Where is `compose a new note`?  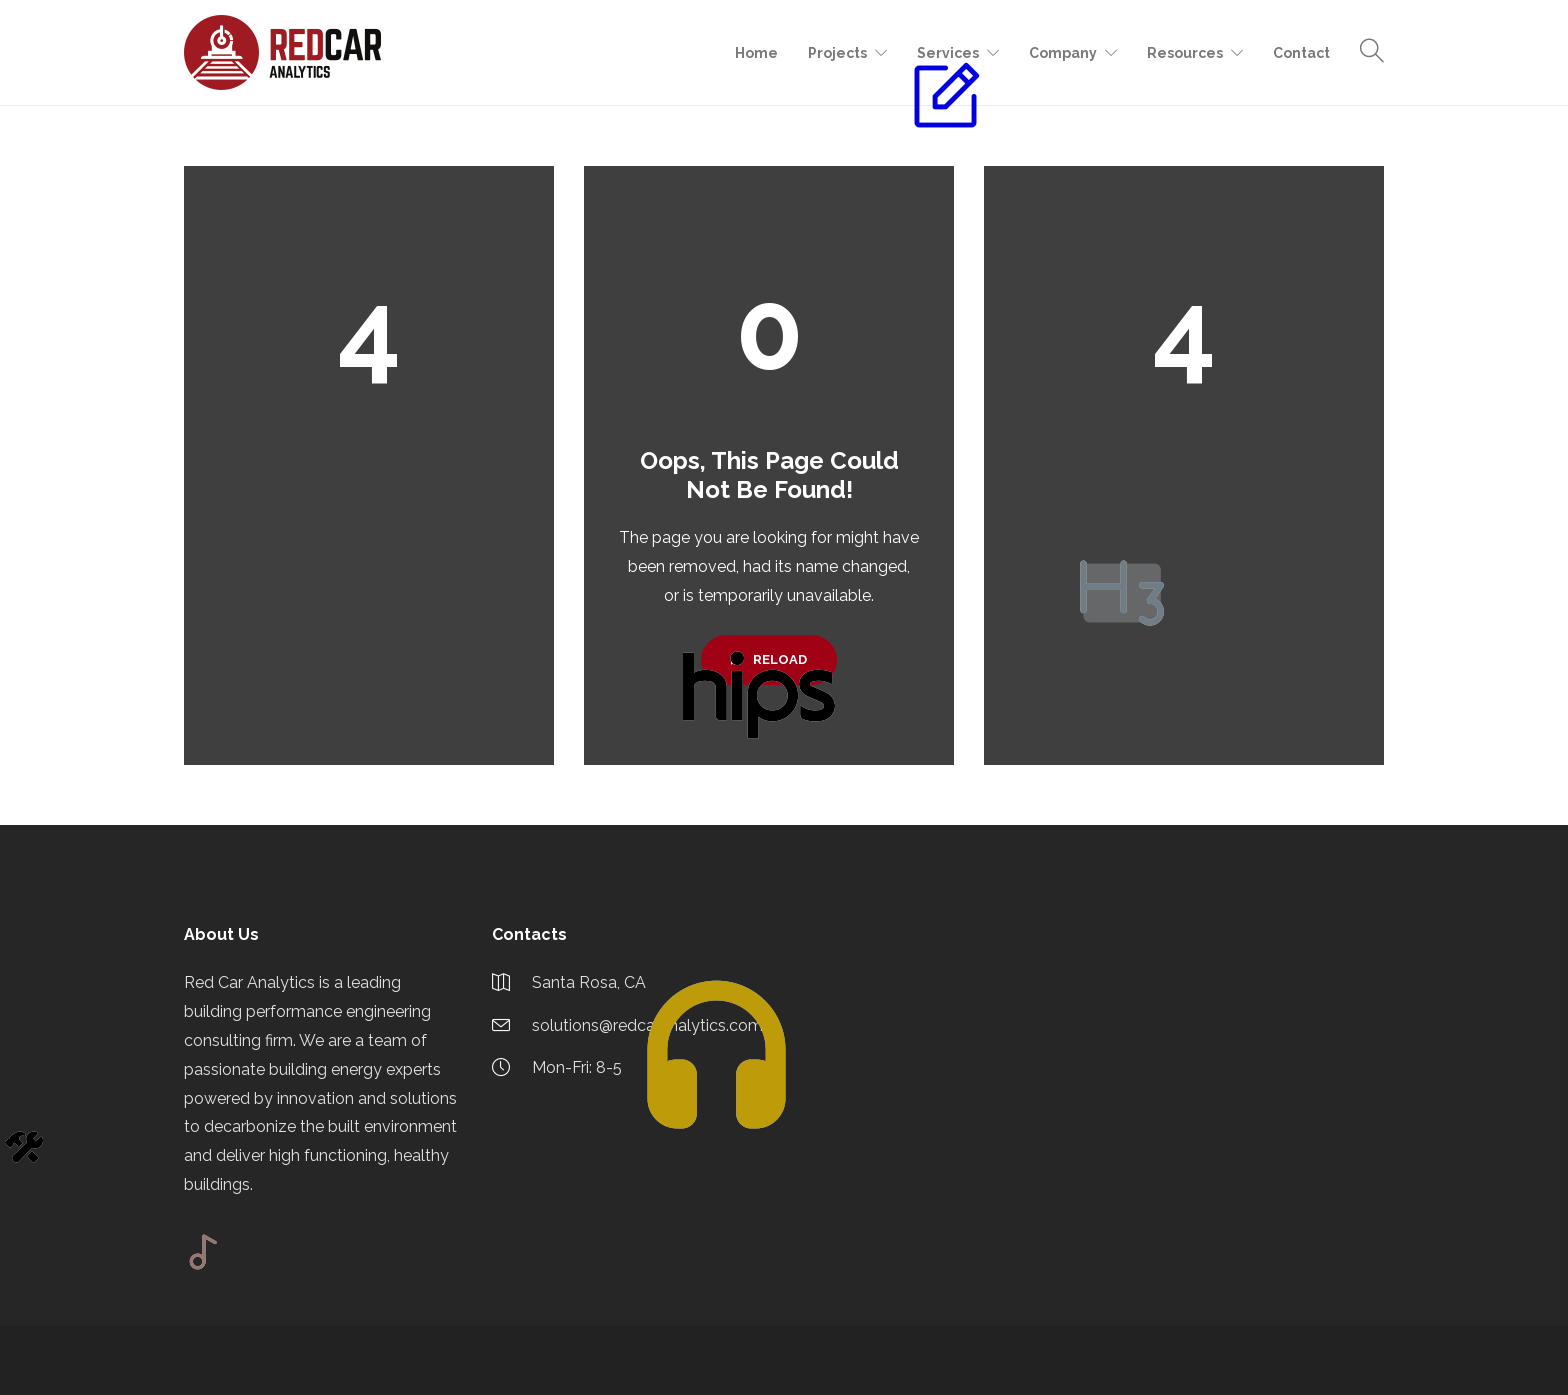 compose a new note is located at coordinates (945, 96).